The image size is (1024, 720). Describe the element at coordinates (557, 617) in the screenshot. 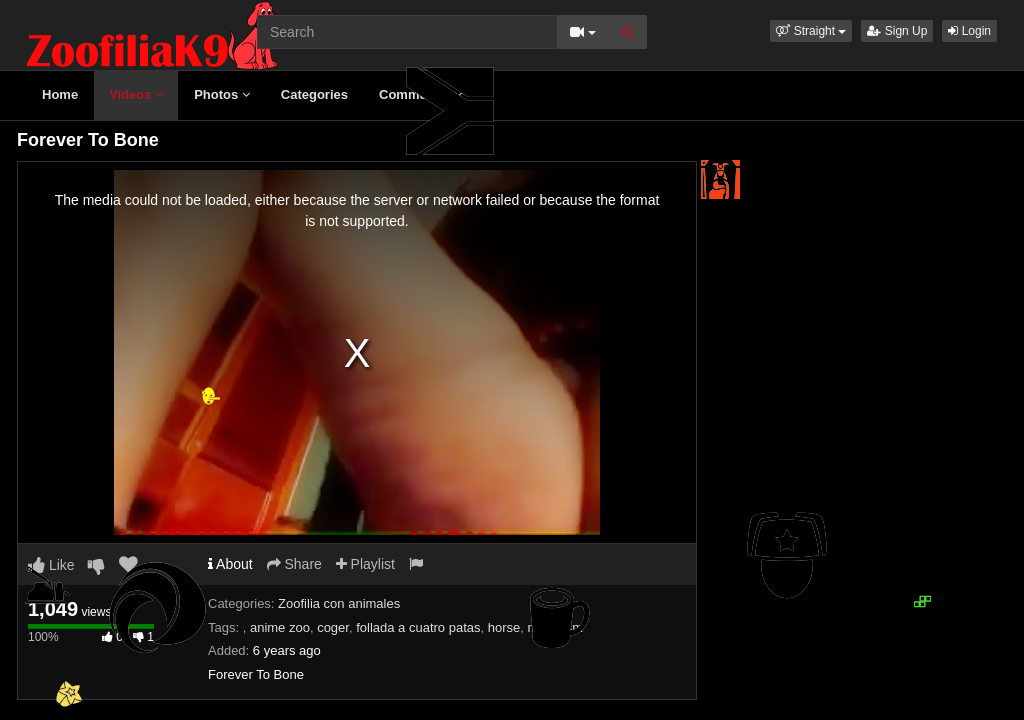

I see `access a café or coffee shop feature` at that location.